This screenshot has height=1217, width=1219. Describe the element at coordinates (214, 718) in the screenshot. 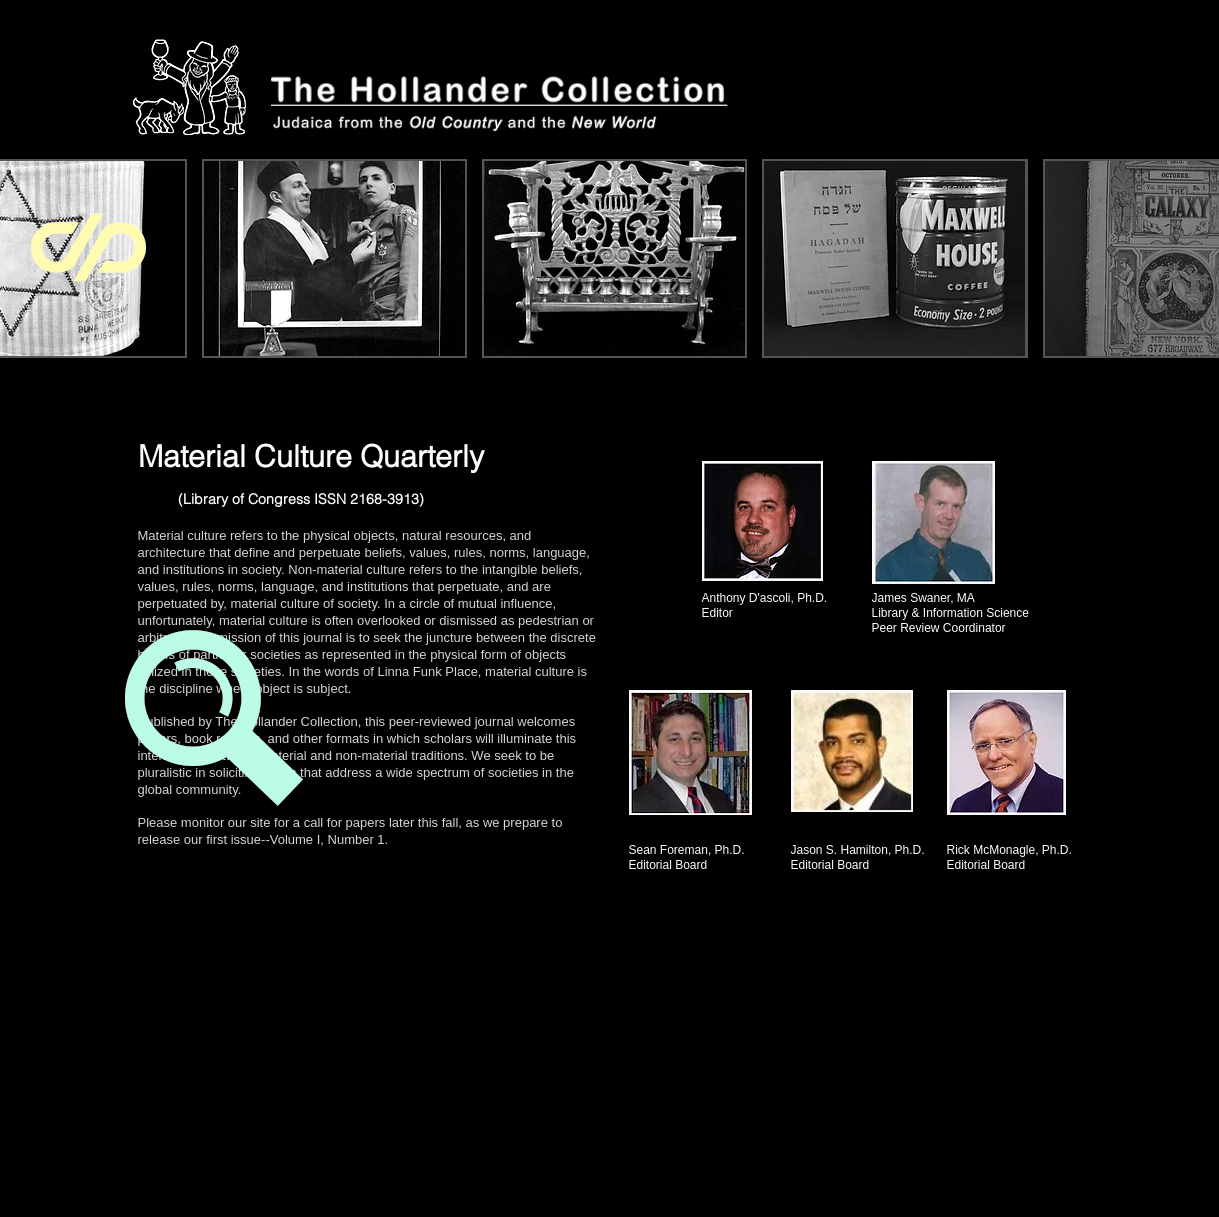

I see `open SearXNG privacy-focused search engine` at that location.